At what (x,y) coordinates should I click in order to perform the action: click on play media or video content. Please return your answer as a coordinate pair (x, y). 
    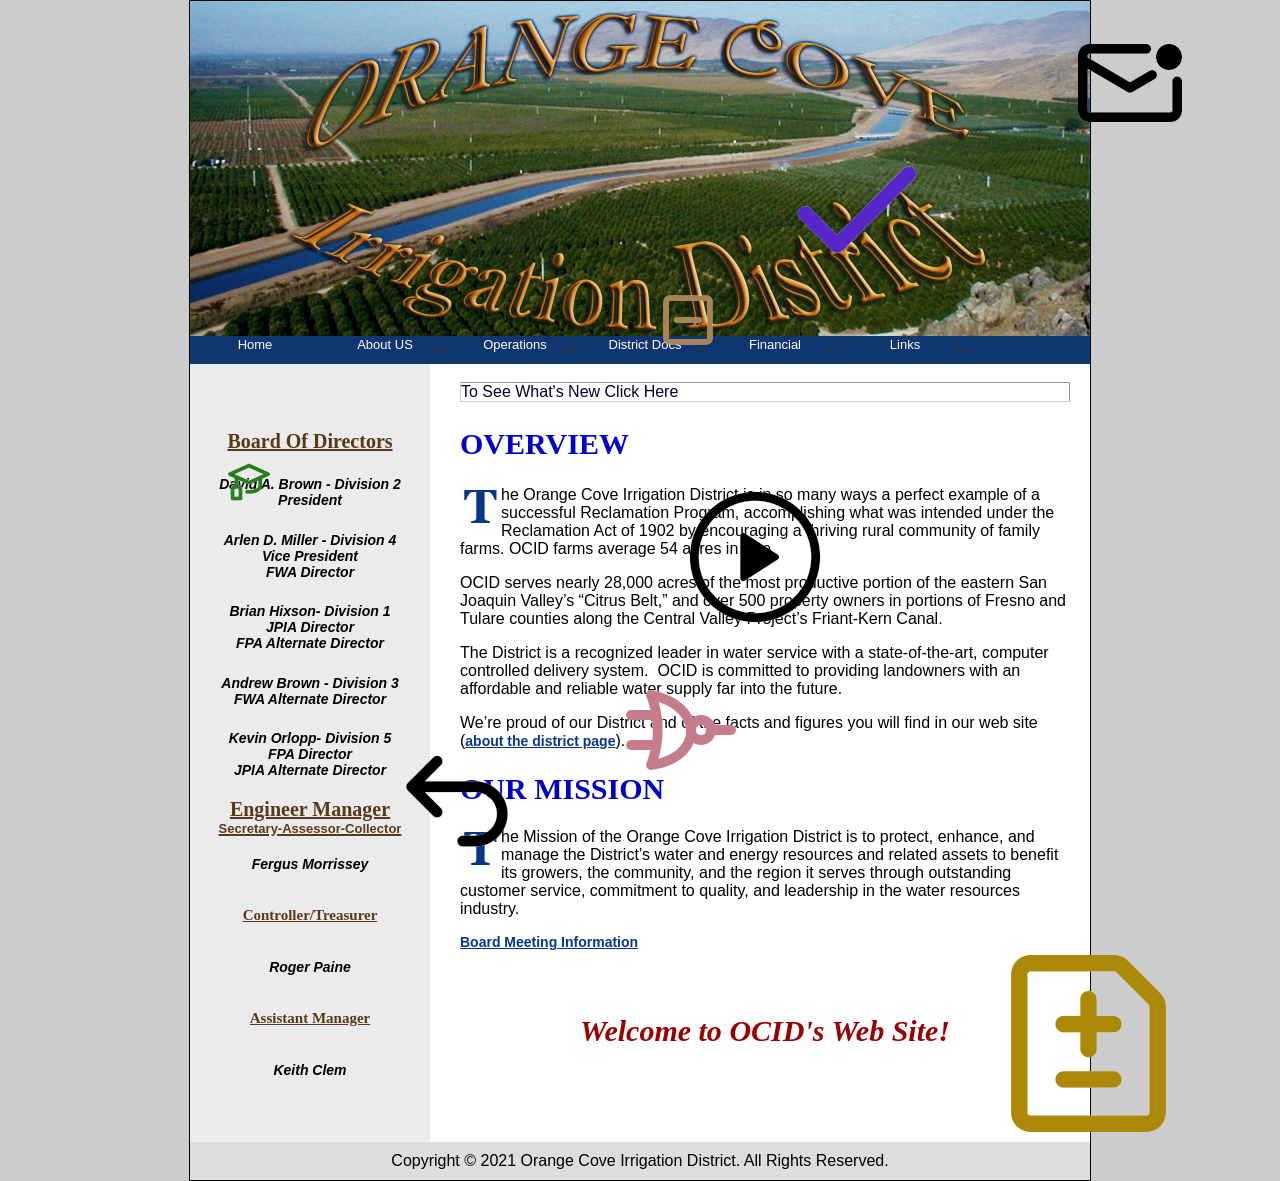
    Looking at the image, I should click on (755, 557).